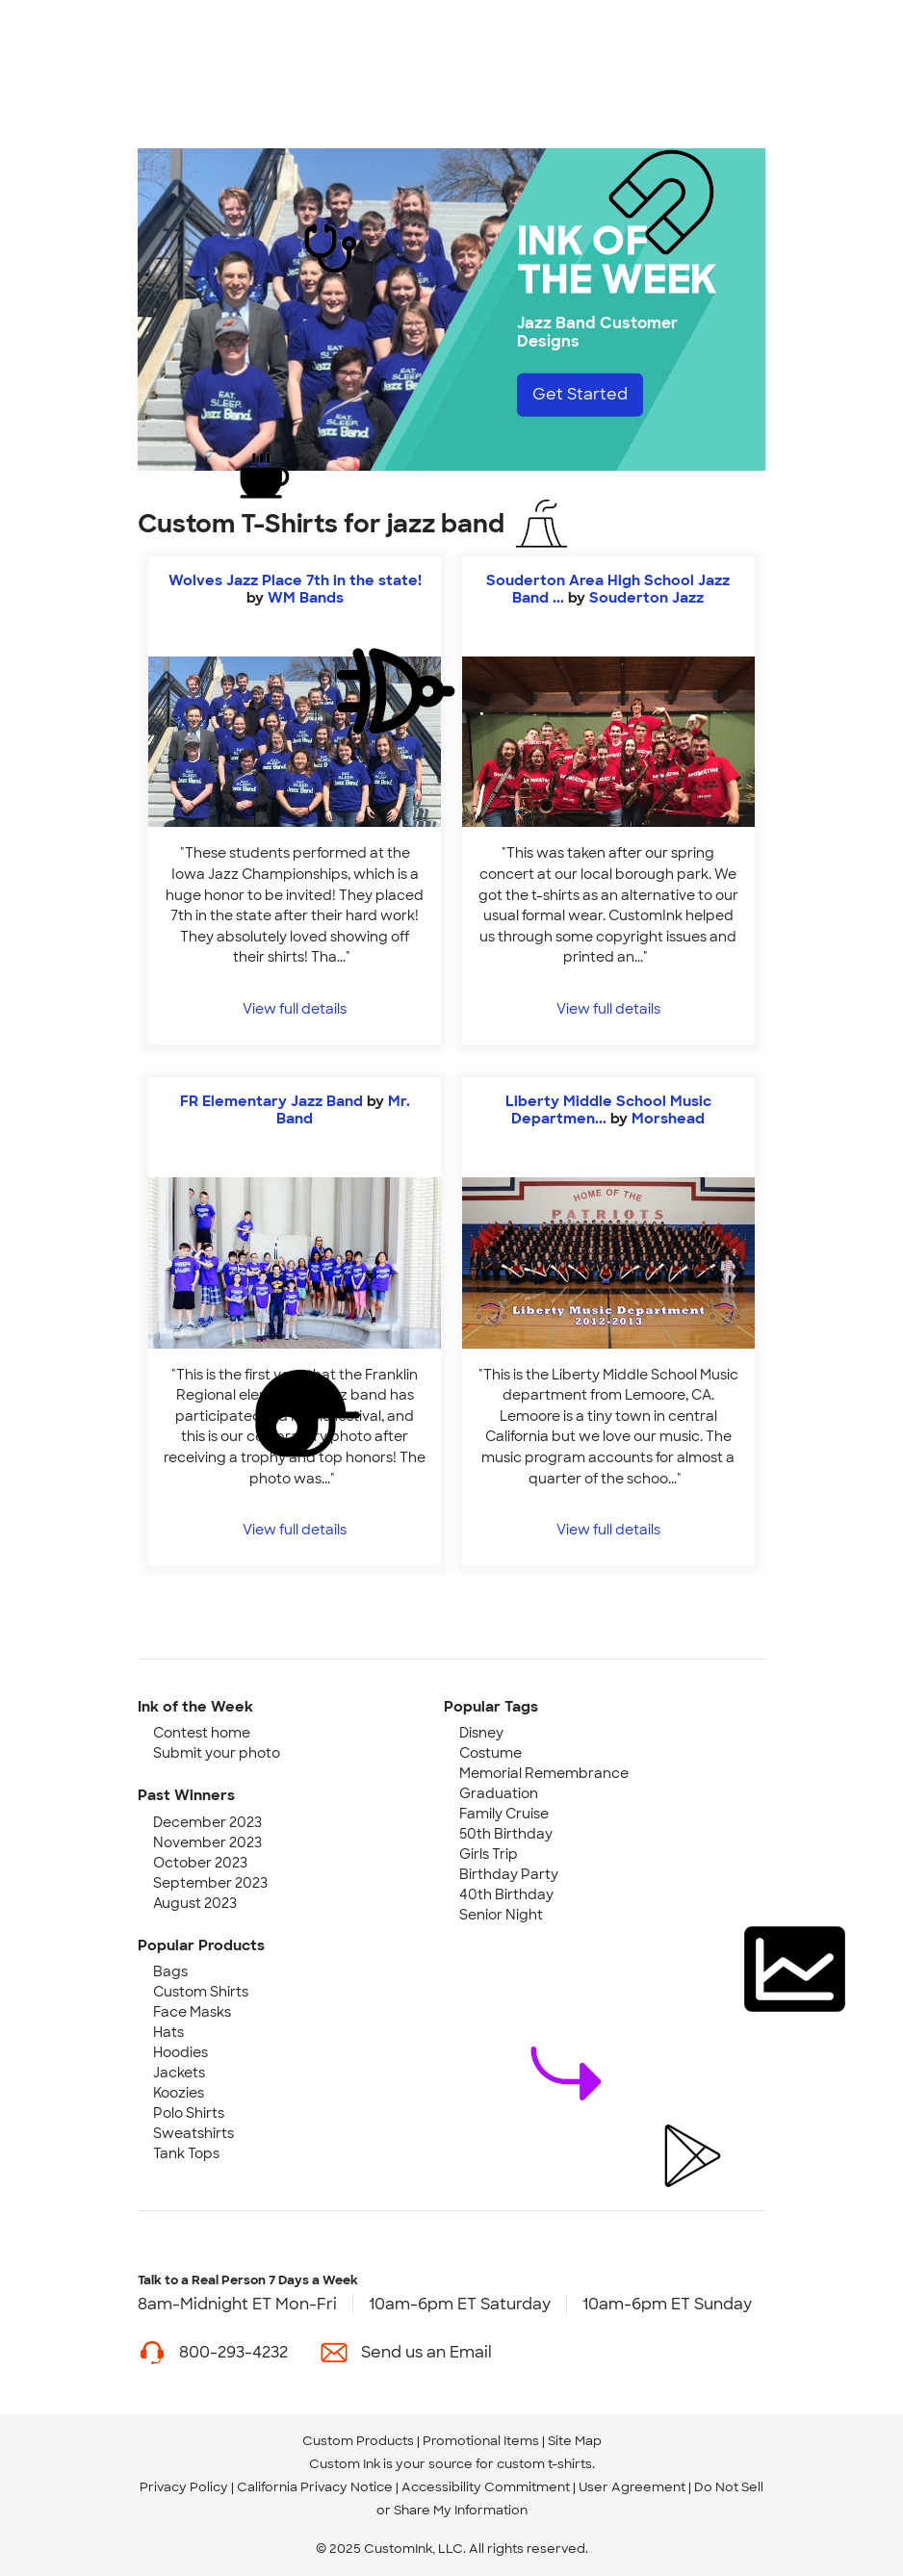 The width and height of the screenshot is (903, 2576). What do you see at coordinates (794, 1969) in the screenshot?
I see `view analytics or performance data` at bounding box center [794, 1969].